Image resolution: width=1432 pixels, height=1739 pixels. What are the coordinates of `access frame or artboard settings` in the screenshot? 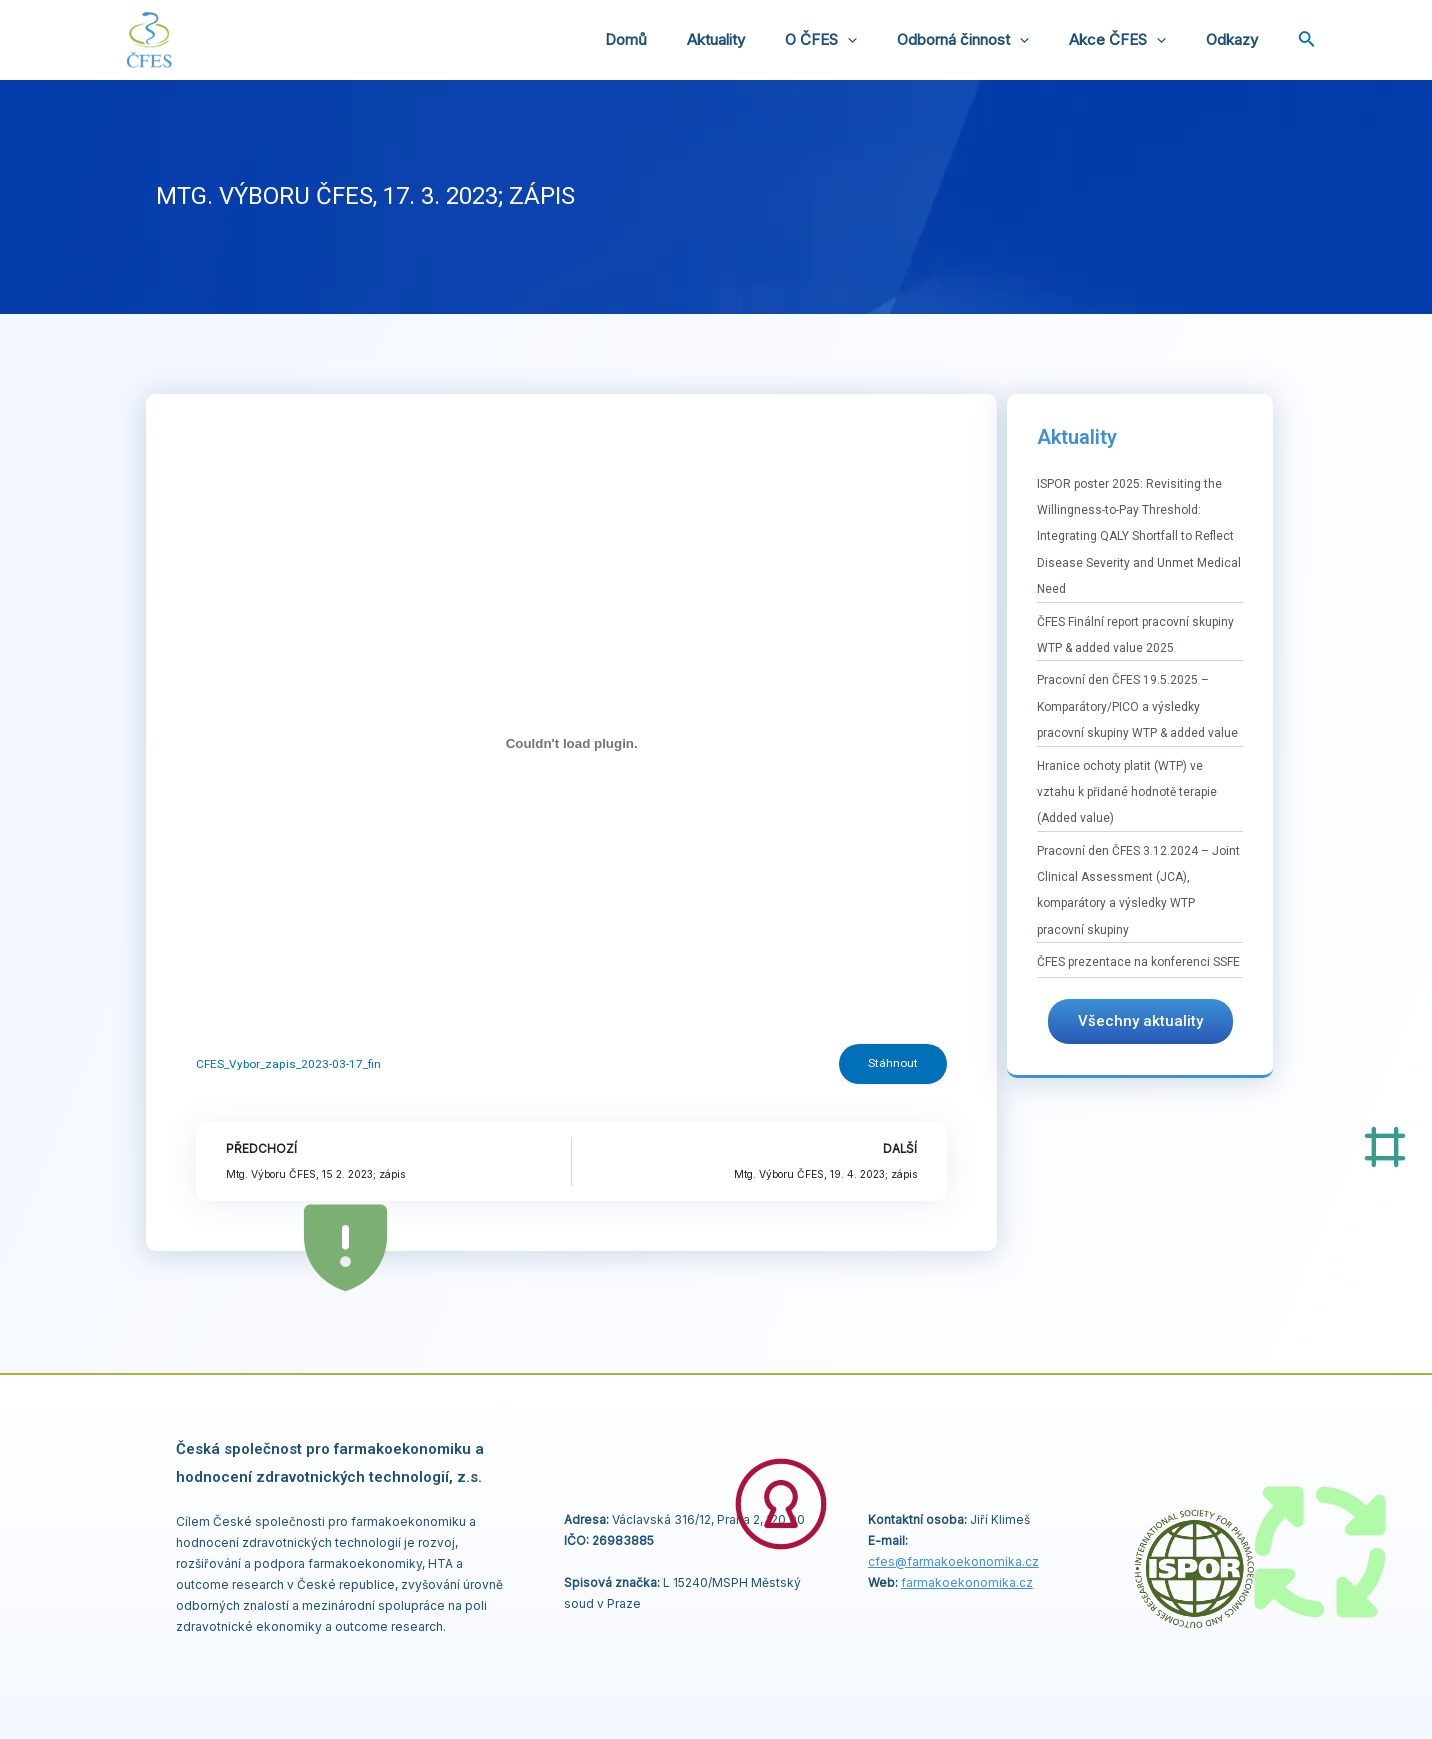 It's located at (1385, 1147).